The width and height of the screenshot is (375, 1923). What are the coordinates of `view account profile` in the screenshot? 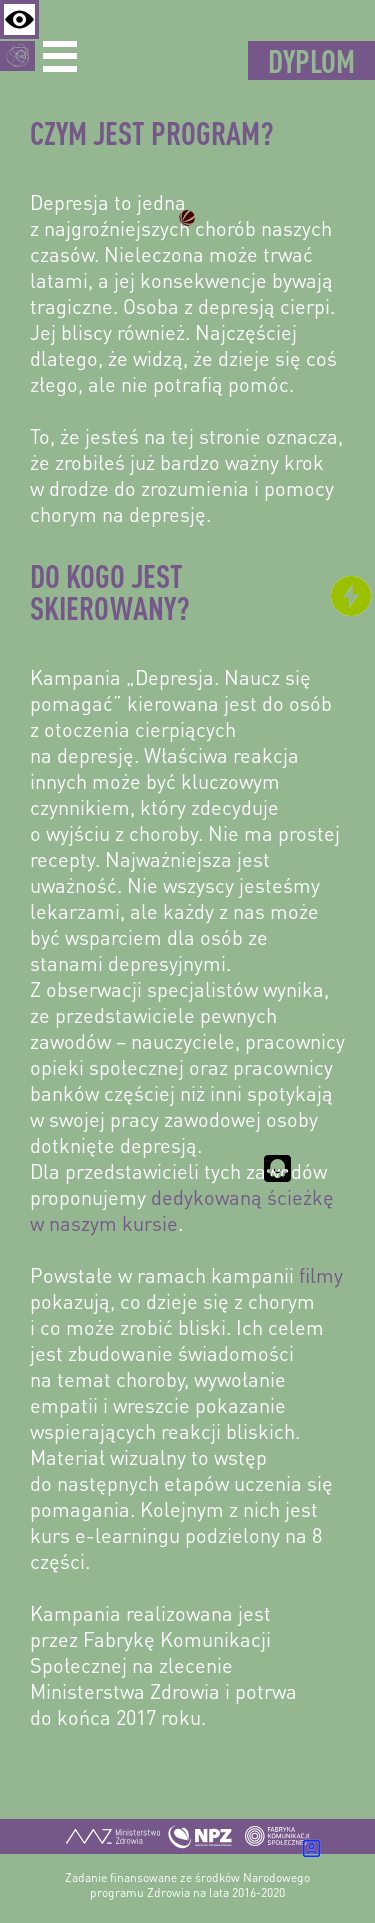 It's located at (311, 1848).